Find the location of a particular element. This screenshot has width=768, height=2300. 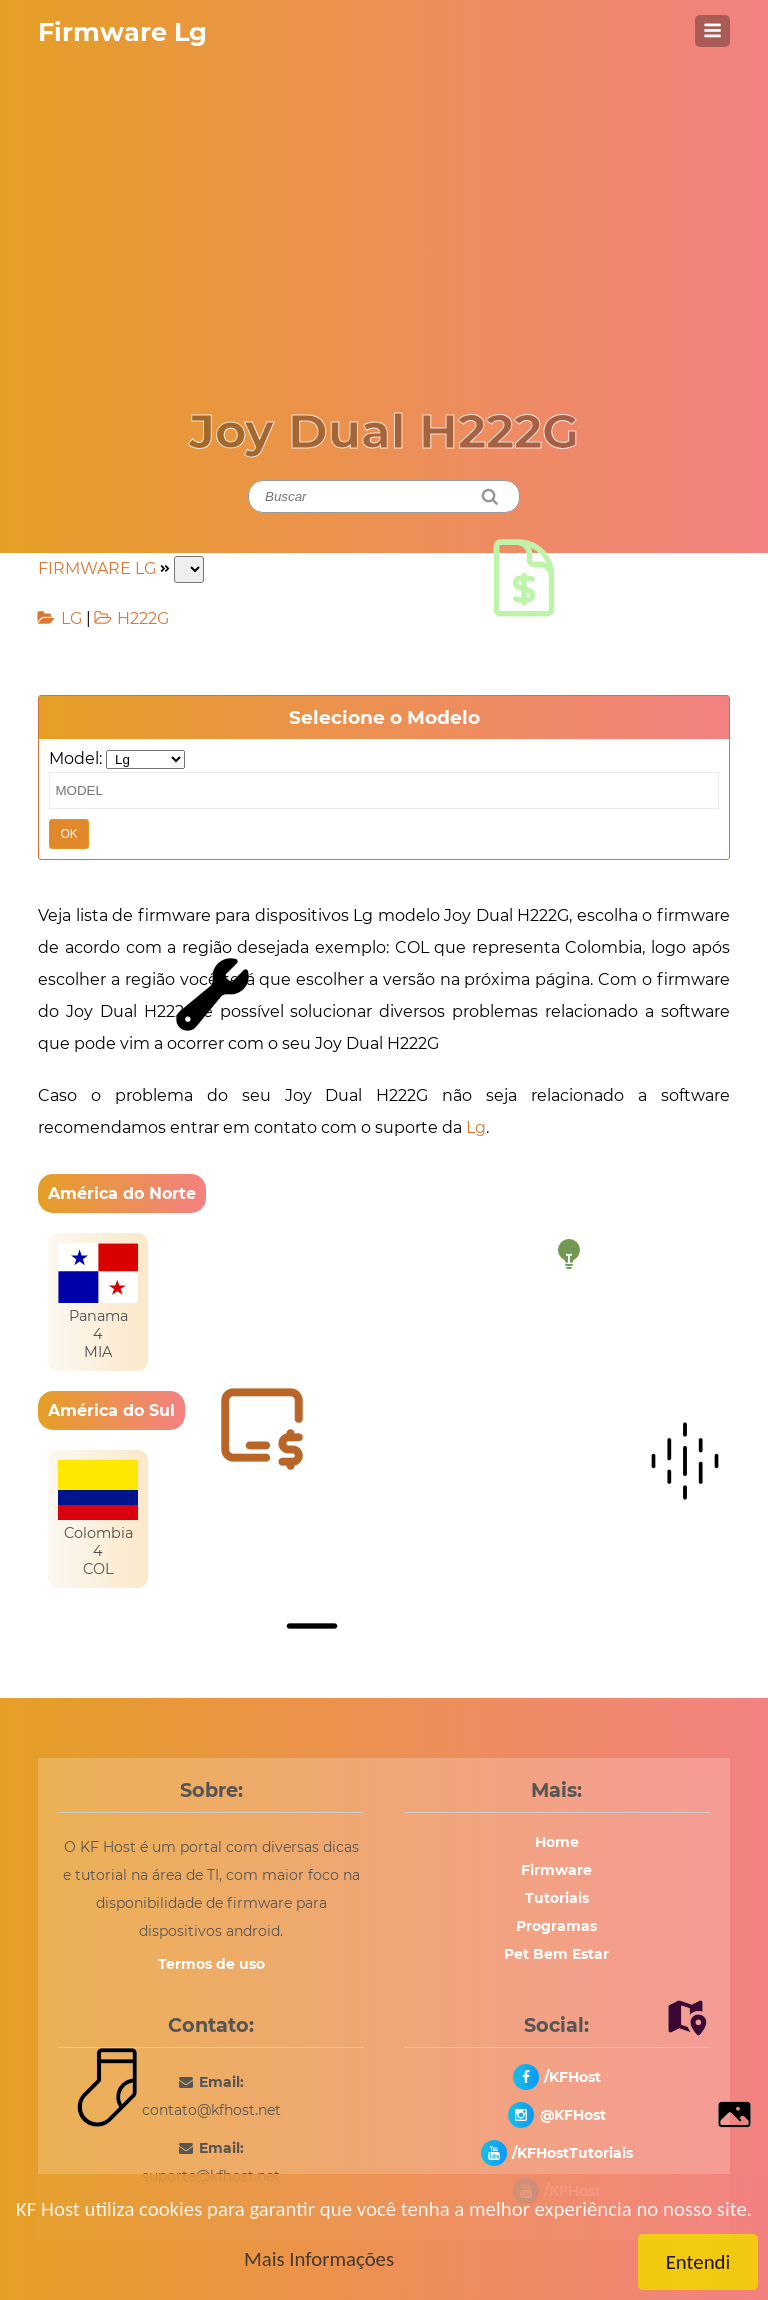

view photo gallery is located at coordinates (734, 2114).